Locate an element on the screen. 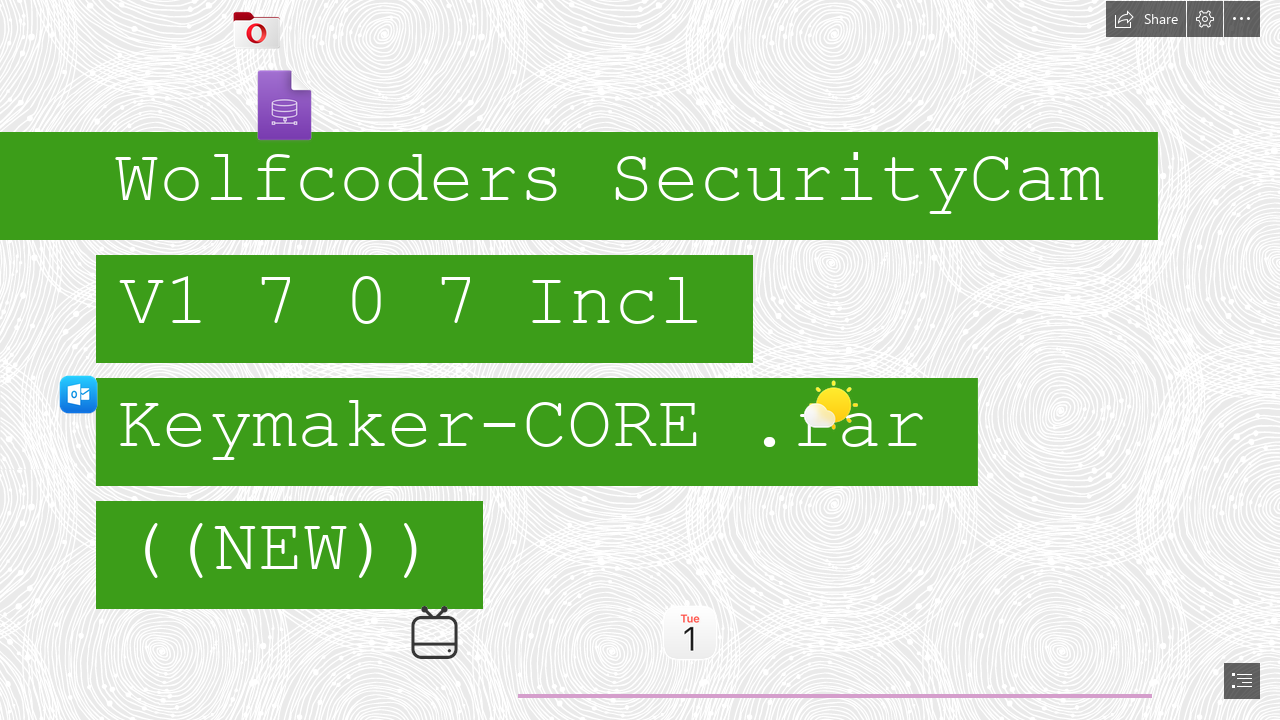 Image resolution: width=1280 pixels, height=720 pixels. kexi database connection file is located at coordinates (284, 106).